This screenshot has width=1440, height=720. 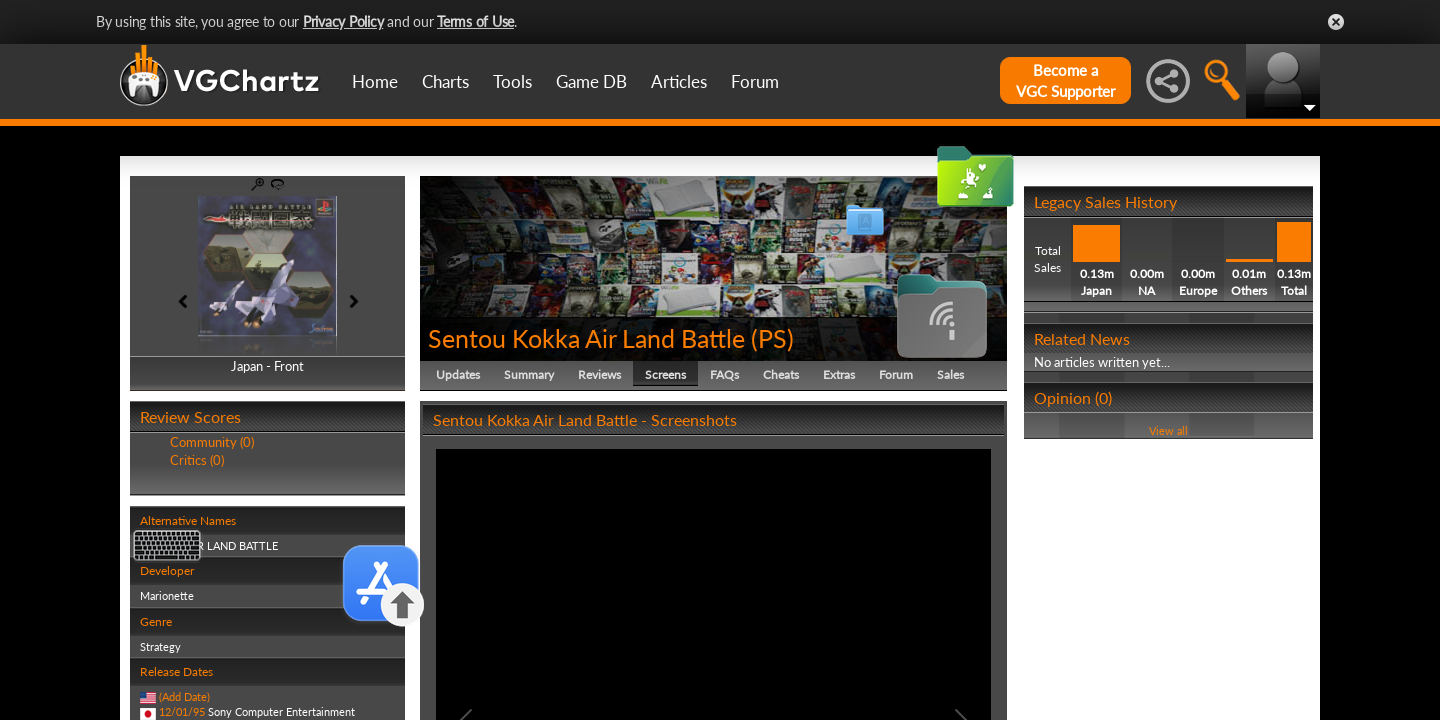 What do you see at coordinates (167, 546) in the screenshot?
I see `indicates an extended keyboard is connected` at bounding box center [167, 546].